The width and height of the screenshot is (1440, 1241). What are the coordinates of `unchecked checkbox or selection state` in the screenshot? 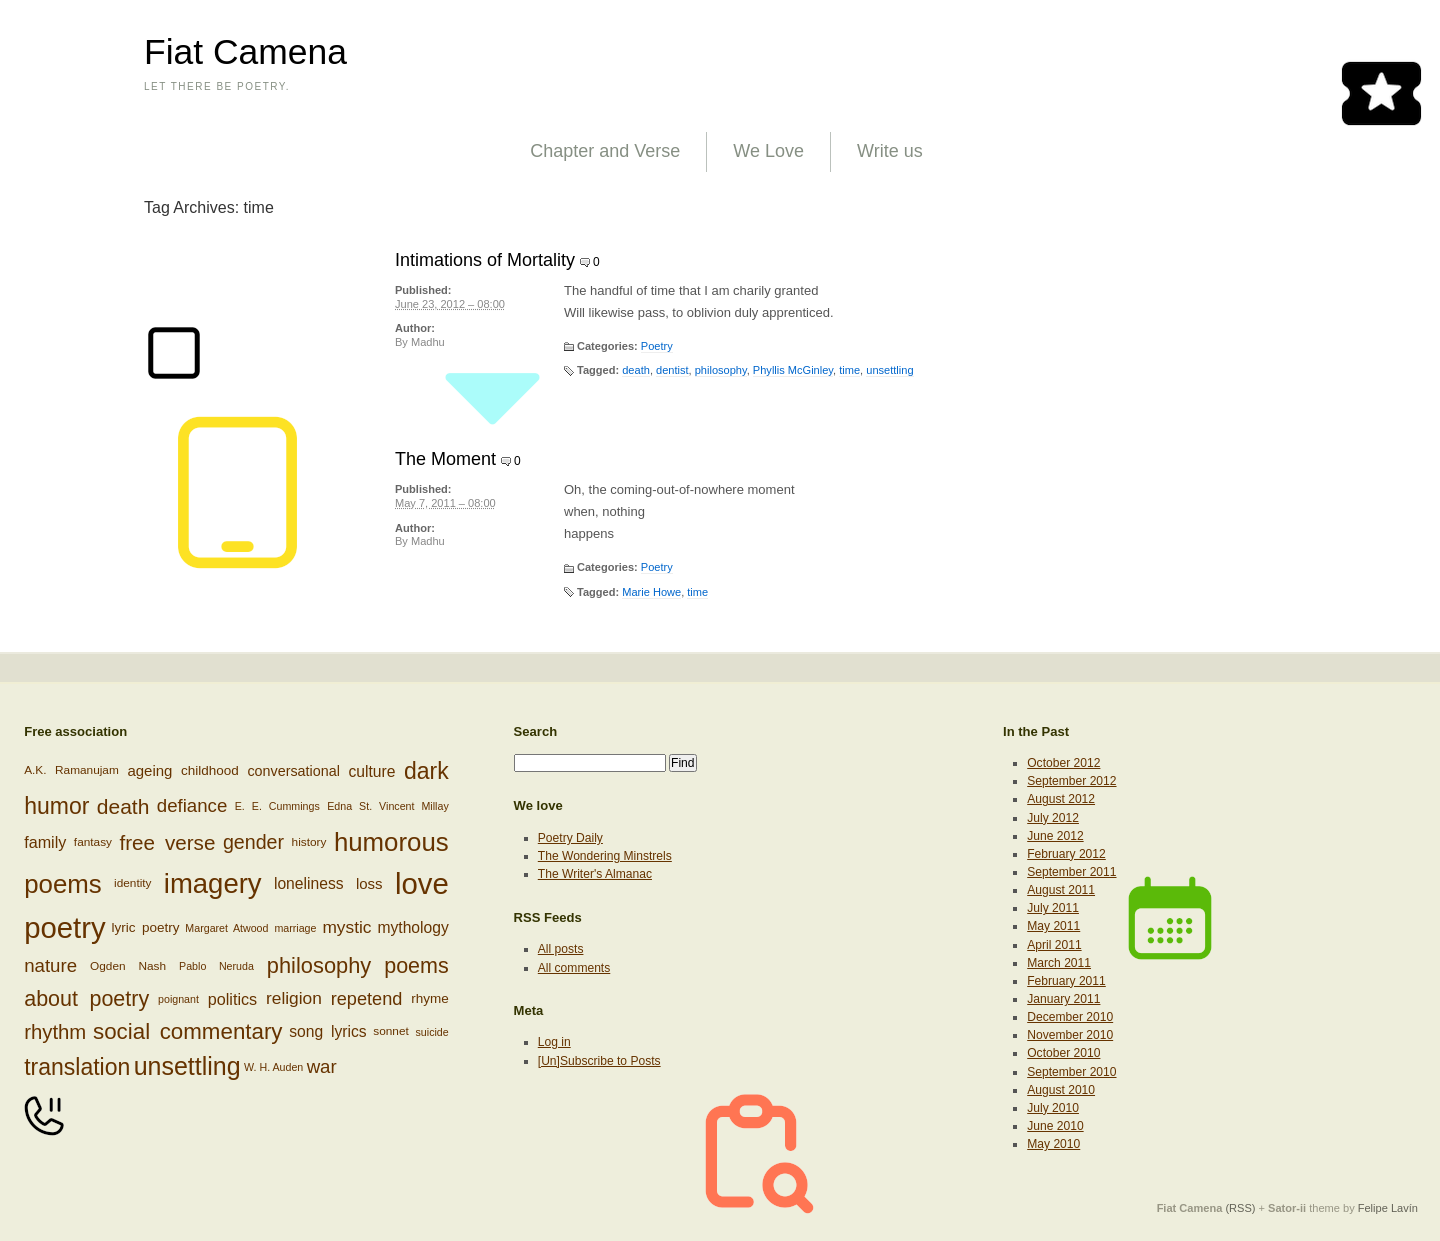 It's located at (174, 353).